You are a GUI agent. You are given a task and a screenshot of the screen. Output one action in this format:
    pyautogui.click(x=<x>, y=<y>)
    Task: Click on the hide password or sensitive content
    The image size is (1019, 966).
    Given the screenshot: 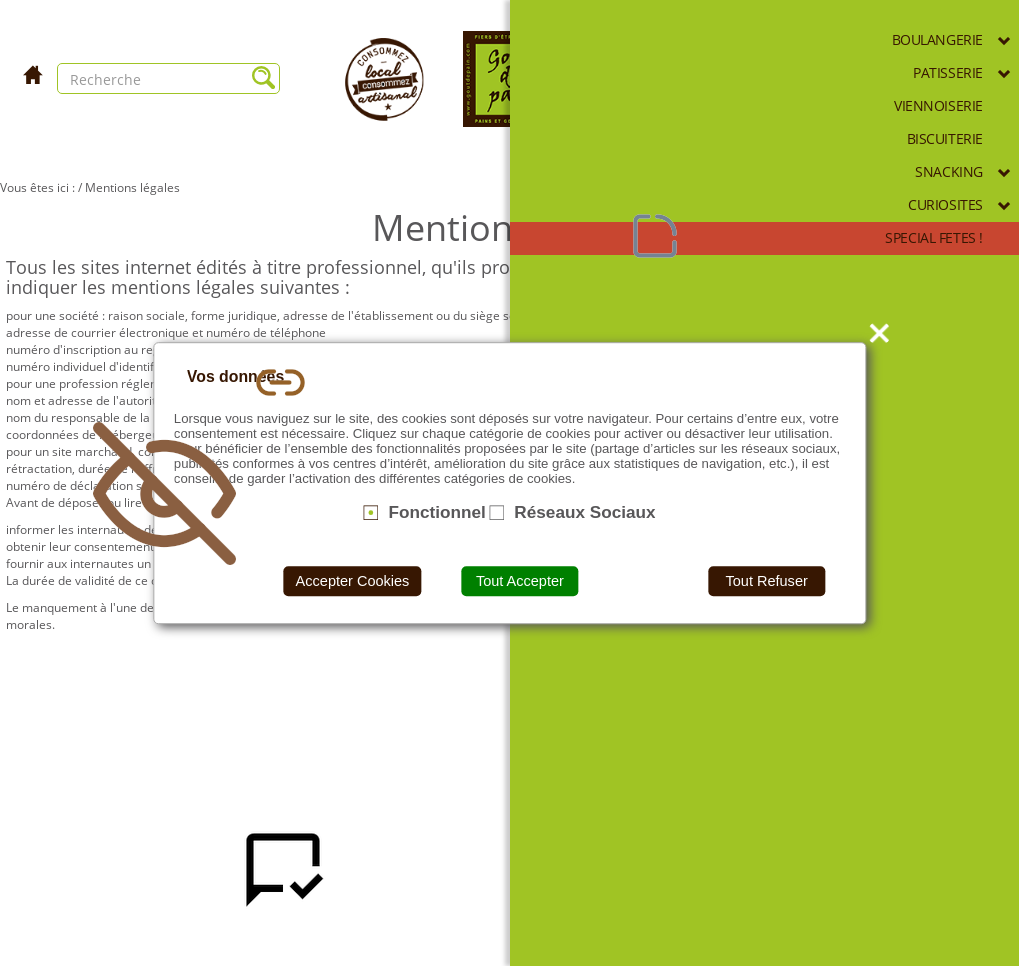 What is the action you would take?
    pyautogui.click(x=164, y=493)
    